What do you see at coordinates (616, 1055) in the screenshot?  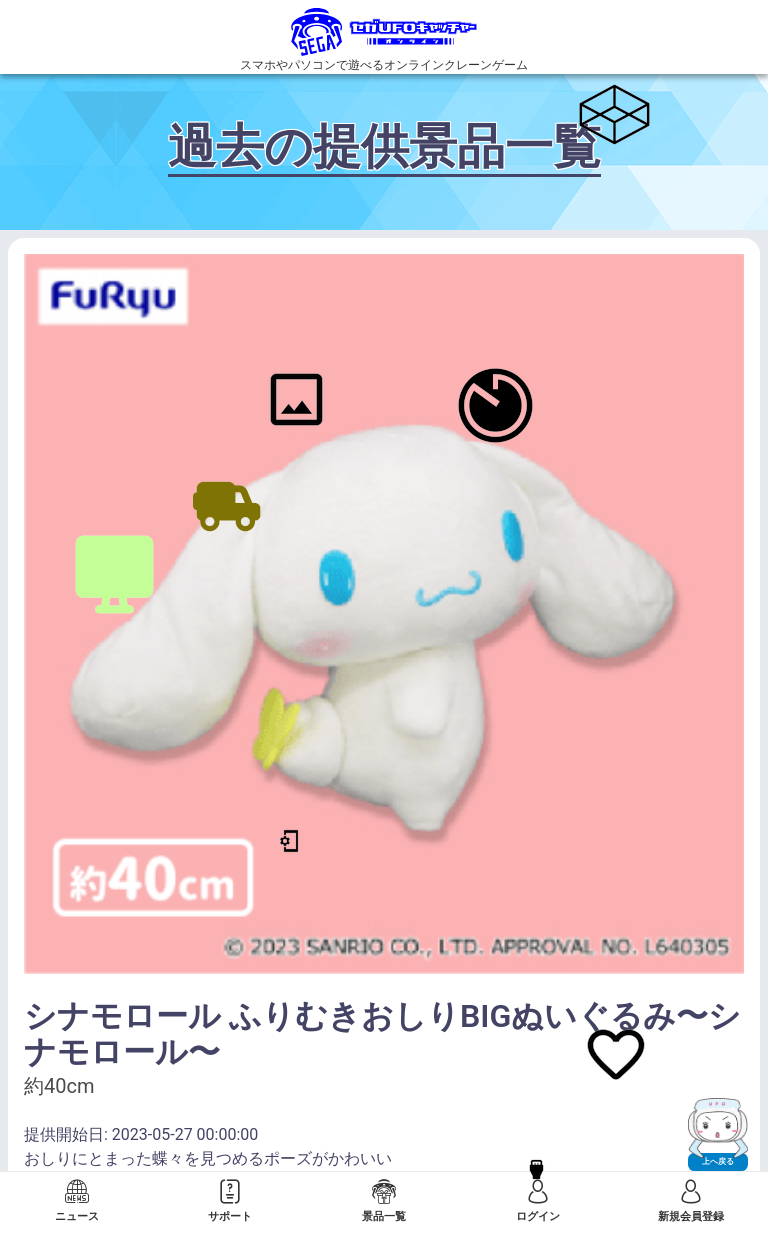 I see `add to favorites` at bounding box center [616, 1055].